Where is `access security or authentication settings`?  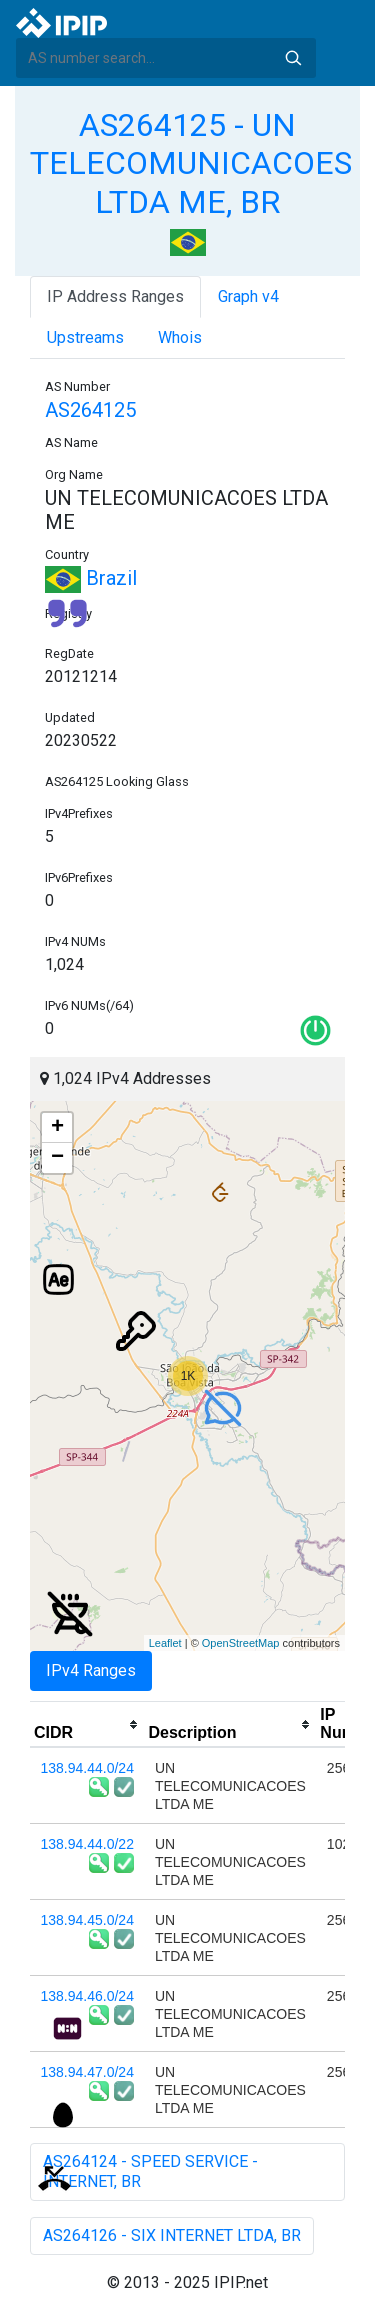 access security or authentication settings is located at coordinates (136, 1331).